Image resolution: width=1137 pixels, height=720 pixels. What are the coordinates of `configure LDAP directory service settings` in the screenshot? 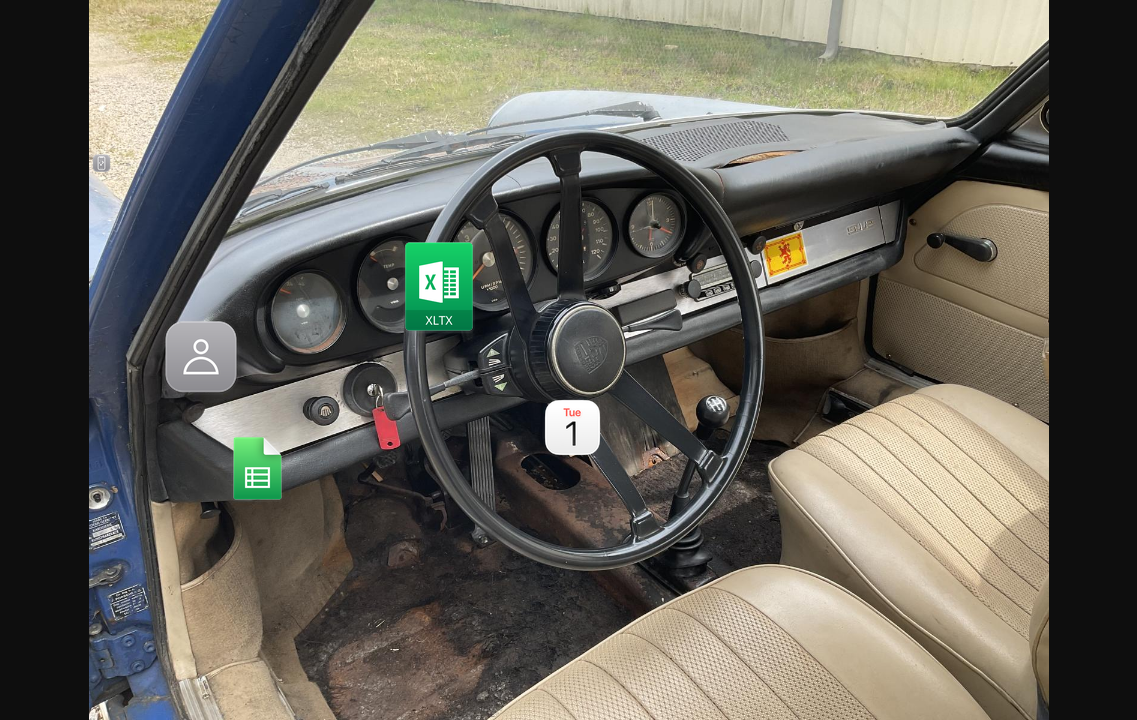 It's located at (201, 358).